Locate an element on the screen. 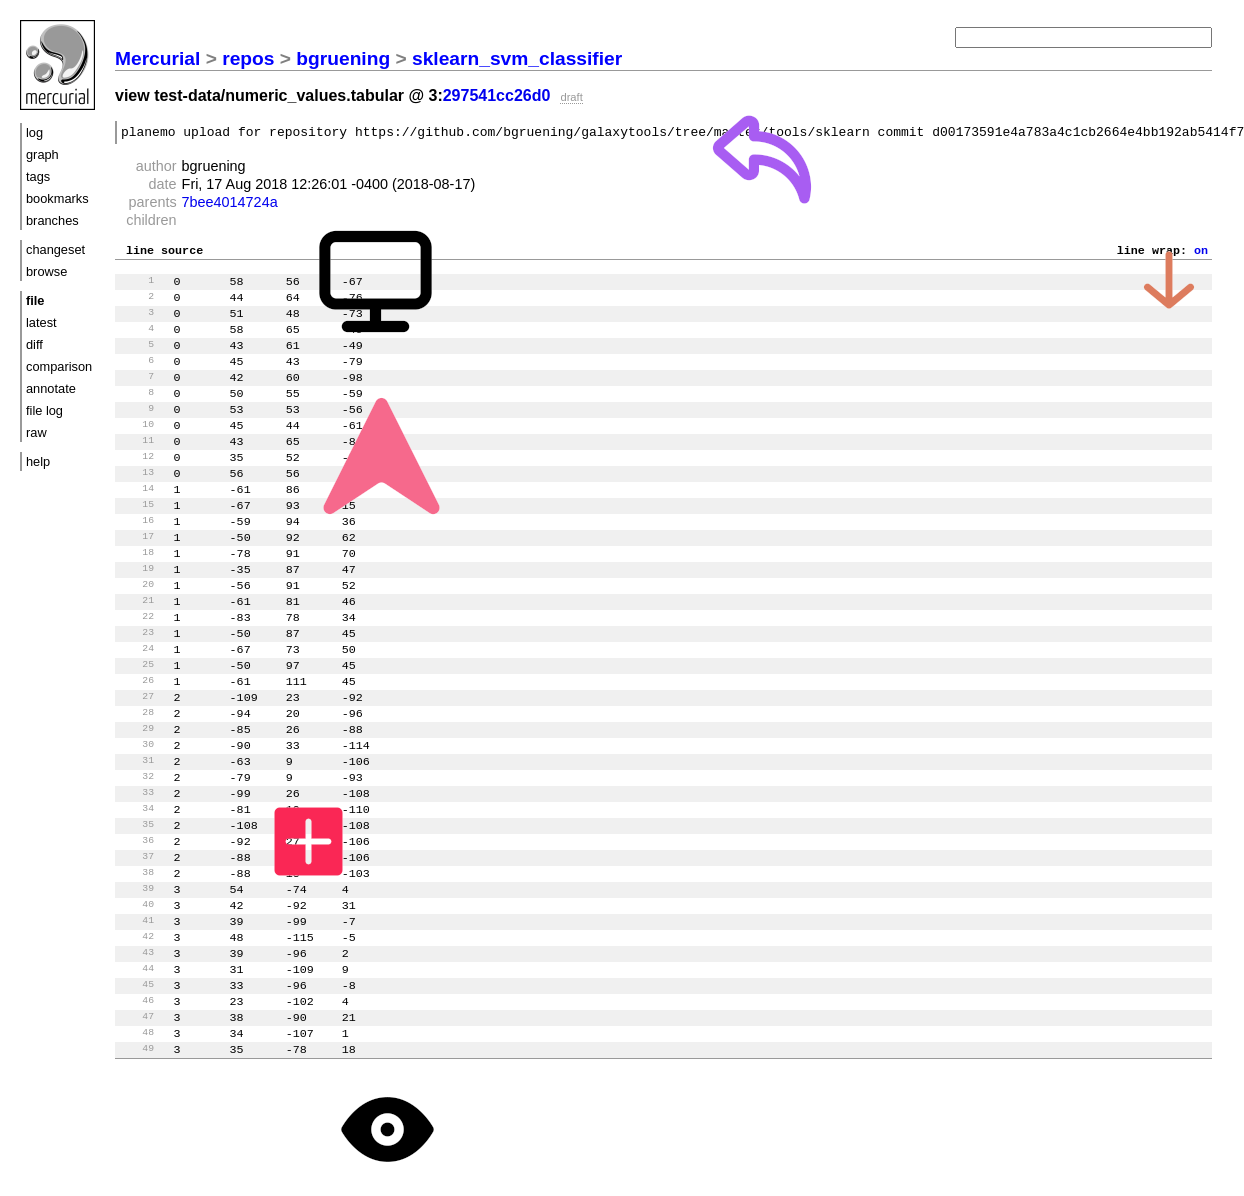  undo the last action is located at coordinates (762, 157).